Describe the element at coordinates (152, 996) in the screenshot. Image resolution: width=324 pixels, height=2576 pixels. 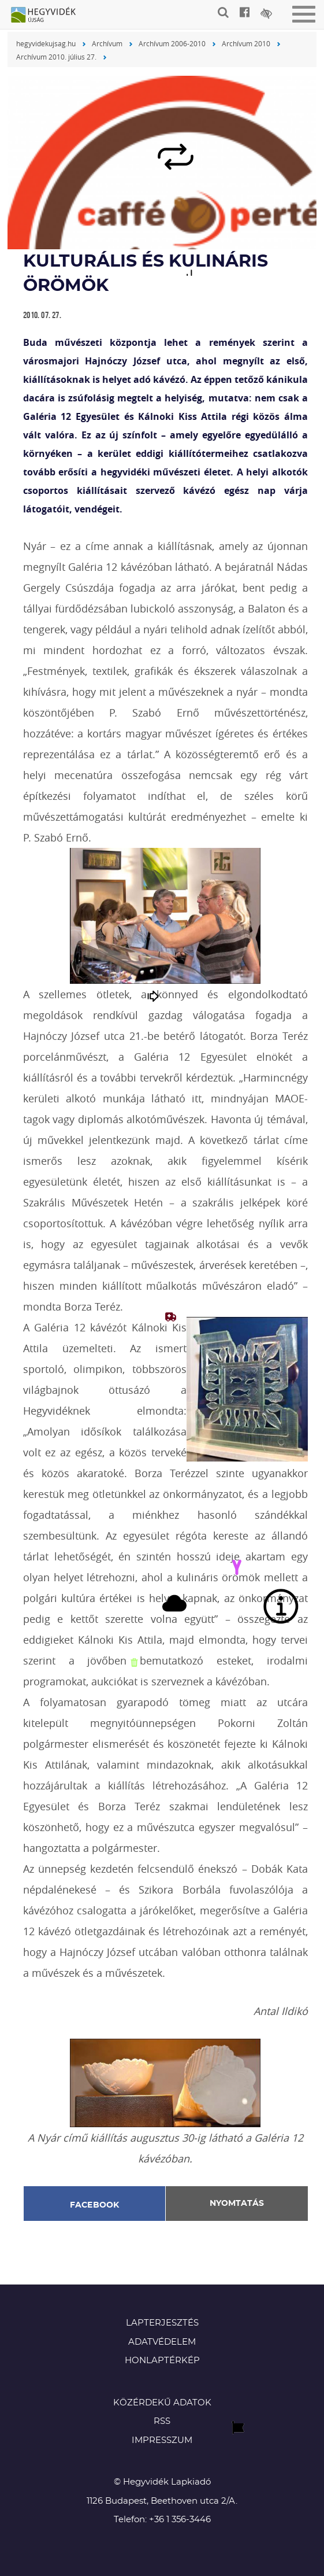
I see `move forward or proceed to next step` at that location.